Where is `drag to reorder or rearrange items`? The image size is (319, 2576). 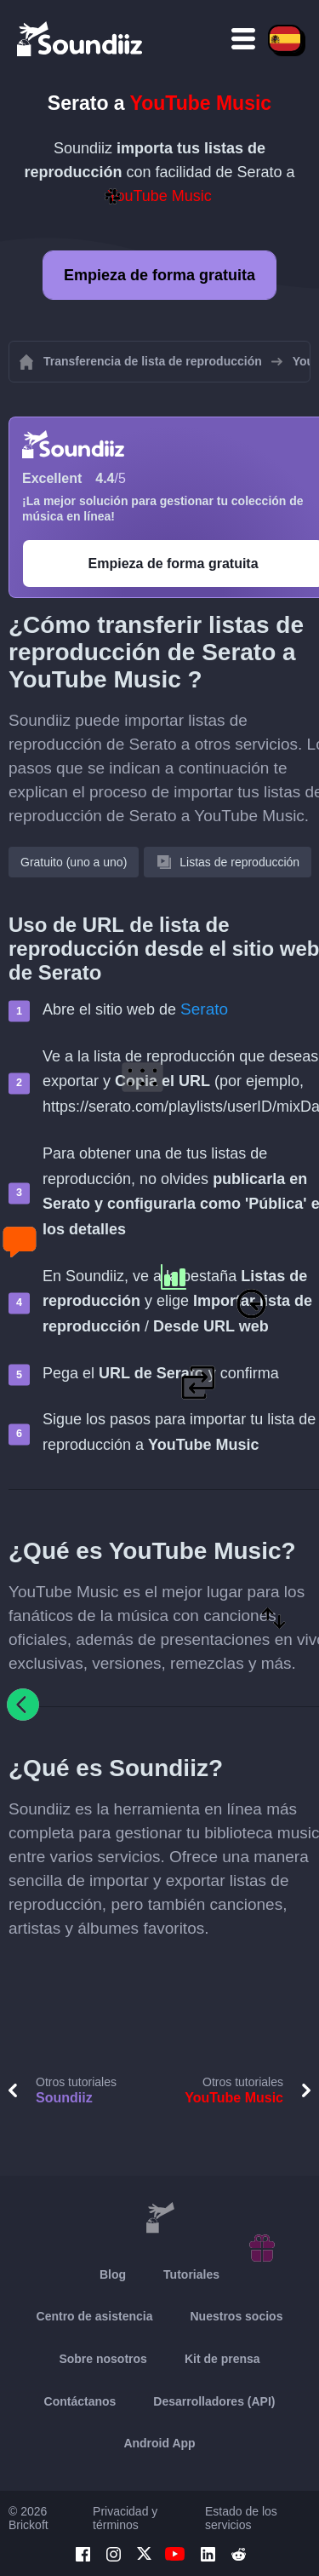
drag to reorder or rearrange items is located at coordinates (142, 1077).